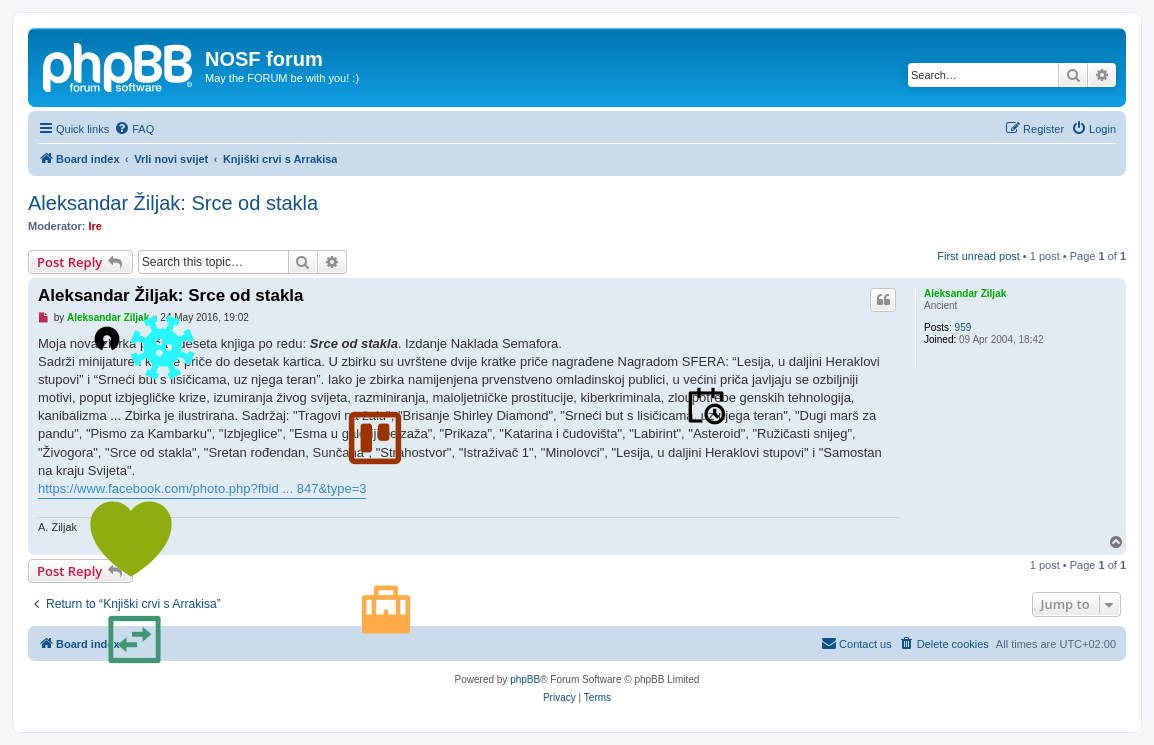  I want to click on access work or business documents, so click(386, 612).